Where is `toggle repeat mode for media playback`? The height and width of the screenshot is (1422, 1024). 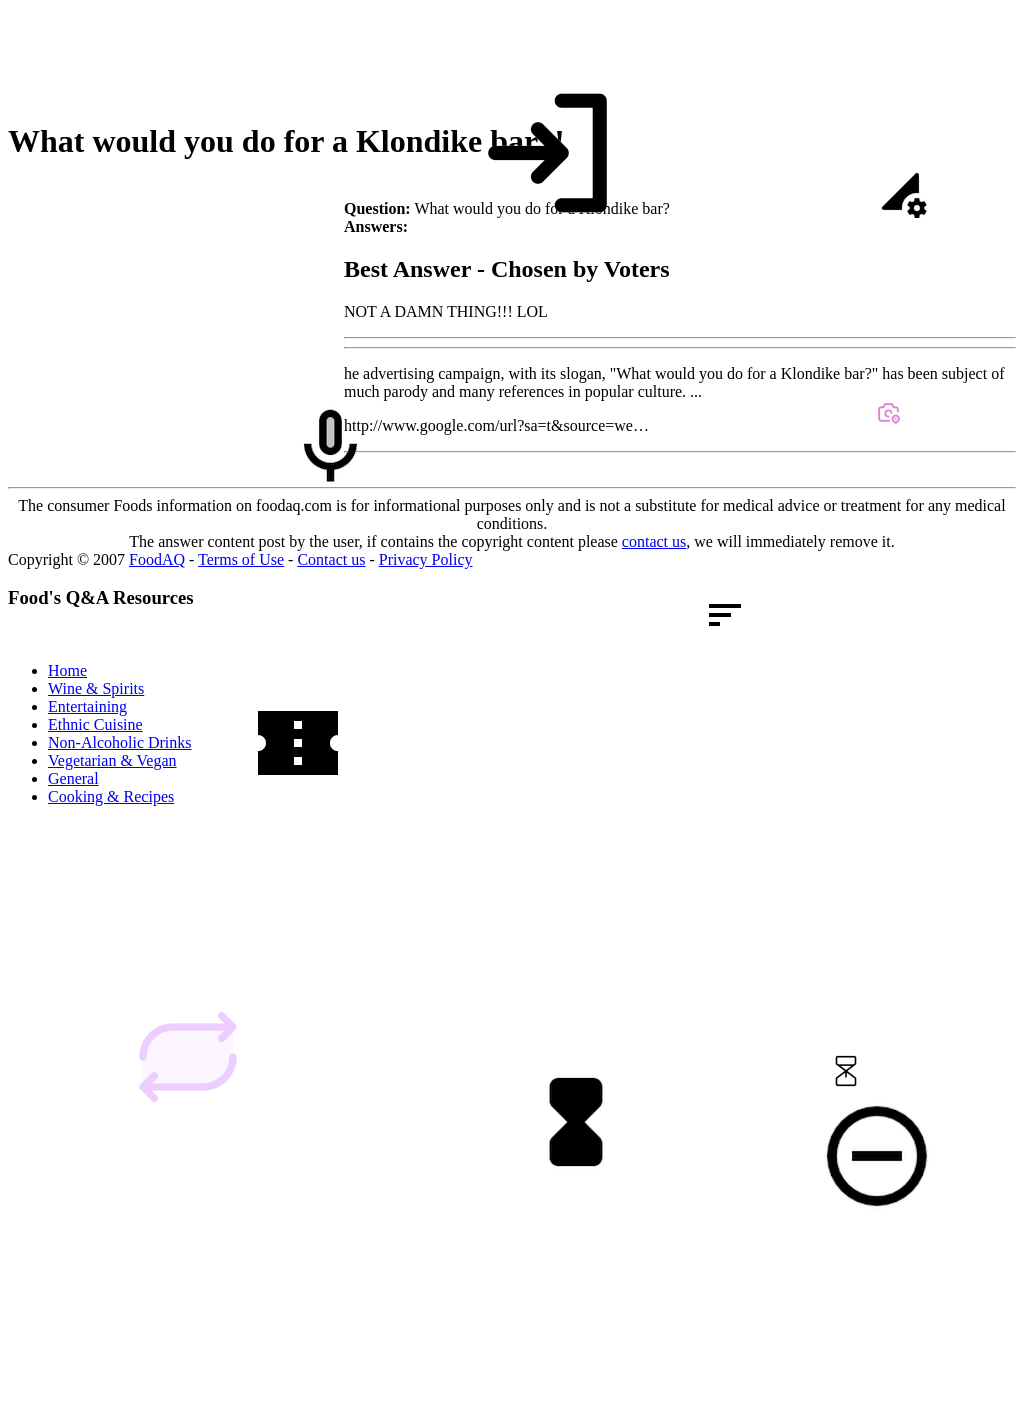
toggle repeat mode for media playback is located at coordinates (188, 1057).